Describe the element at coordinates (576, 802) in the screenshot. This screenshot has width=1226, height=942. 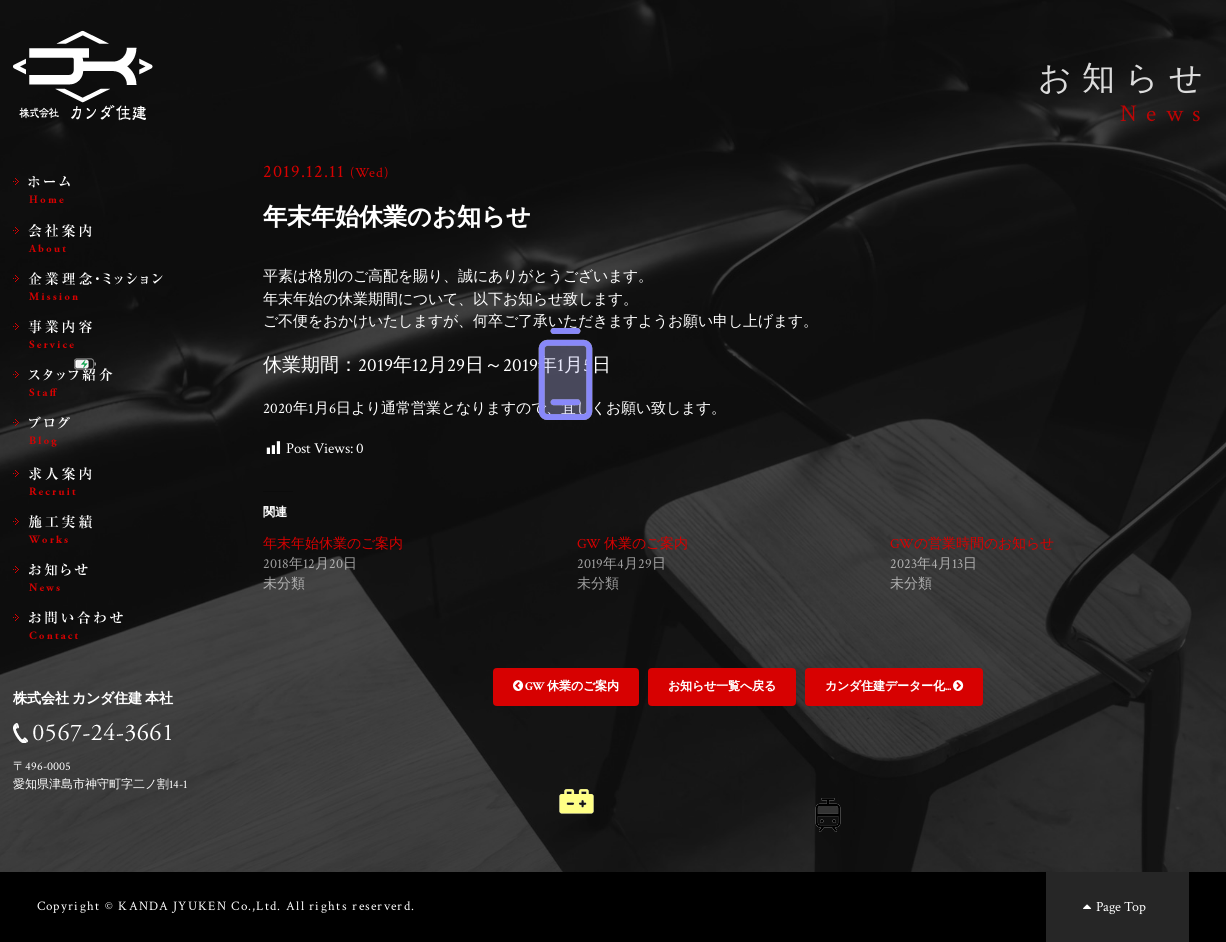
I see `check vehicle battery status` at that location.